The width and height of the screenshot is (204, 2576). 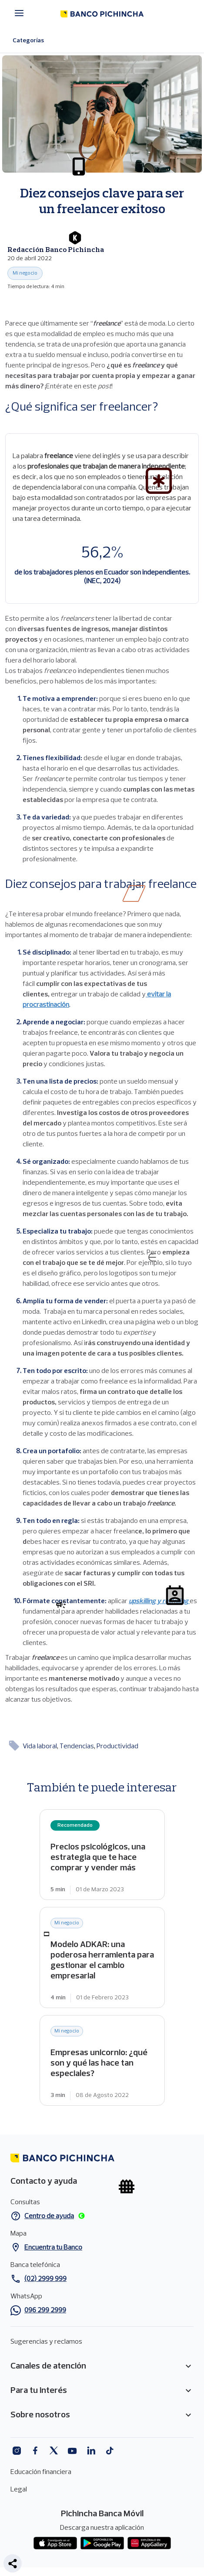 What do you see at coordinates (134, 894) in the screenshot?
I see `insert a parallelogram shape` at bounding box center [134, 894].